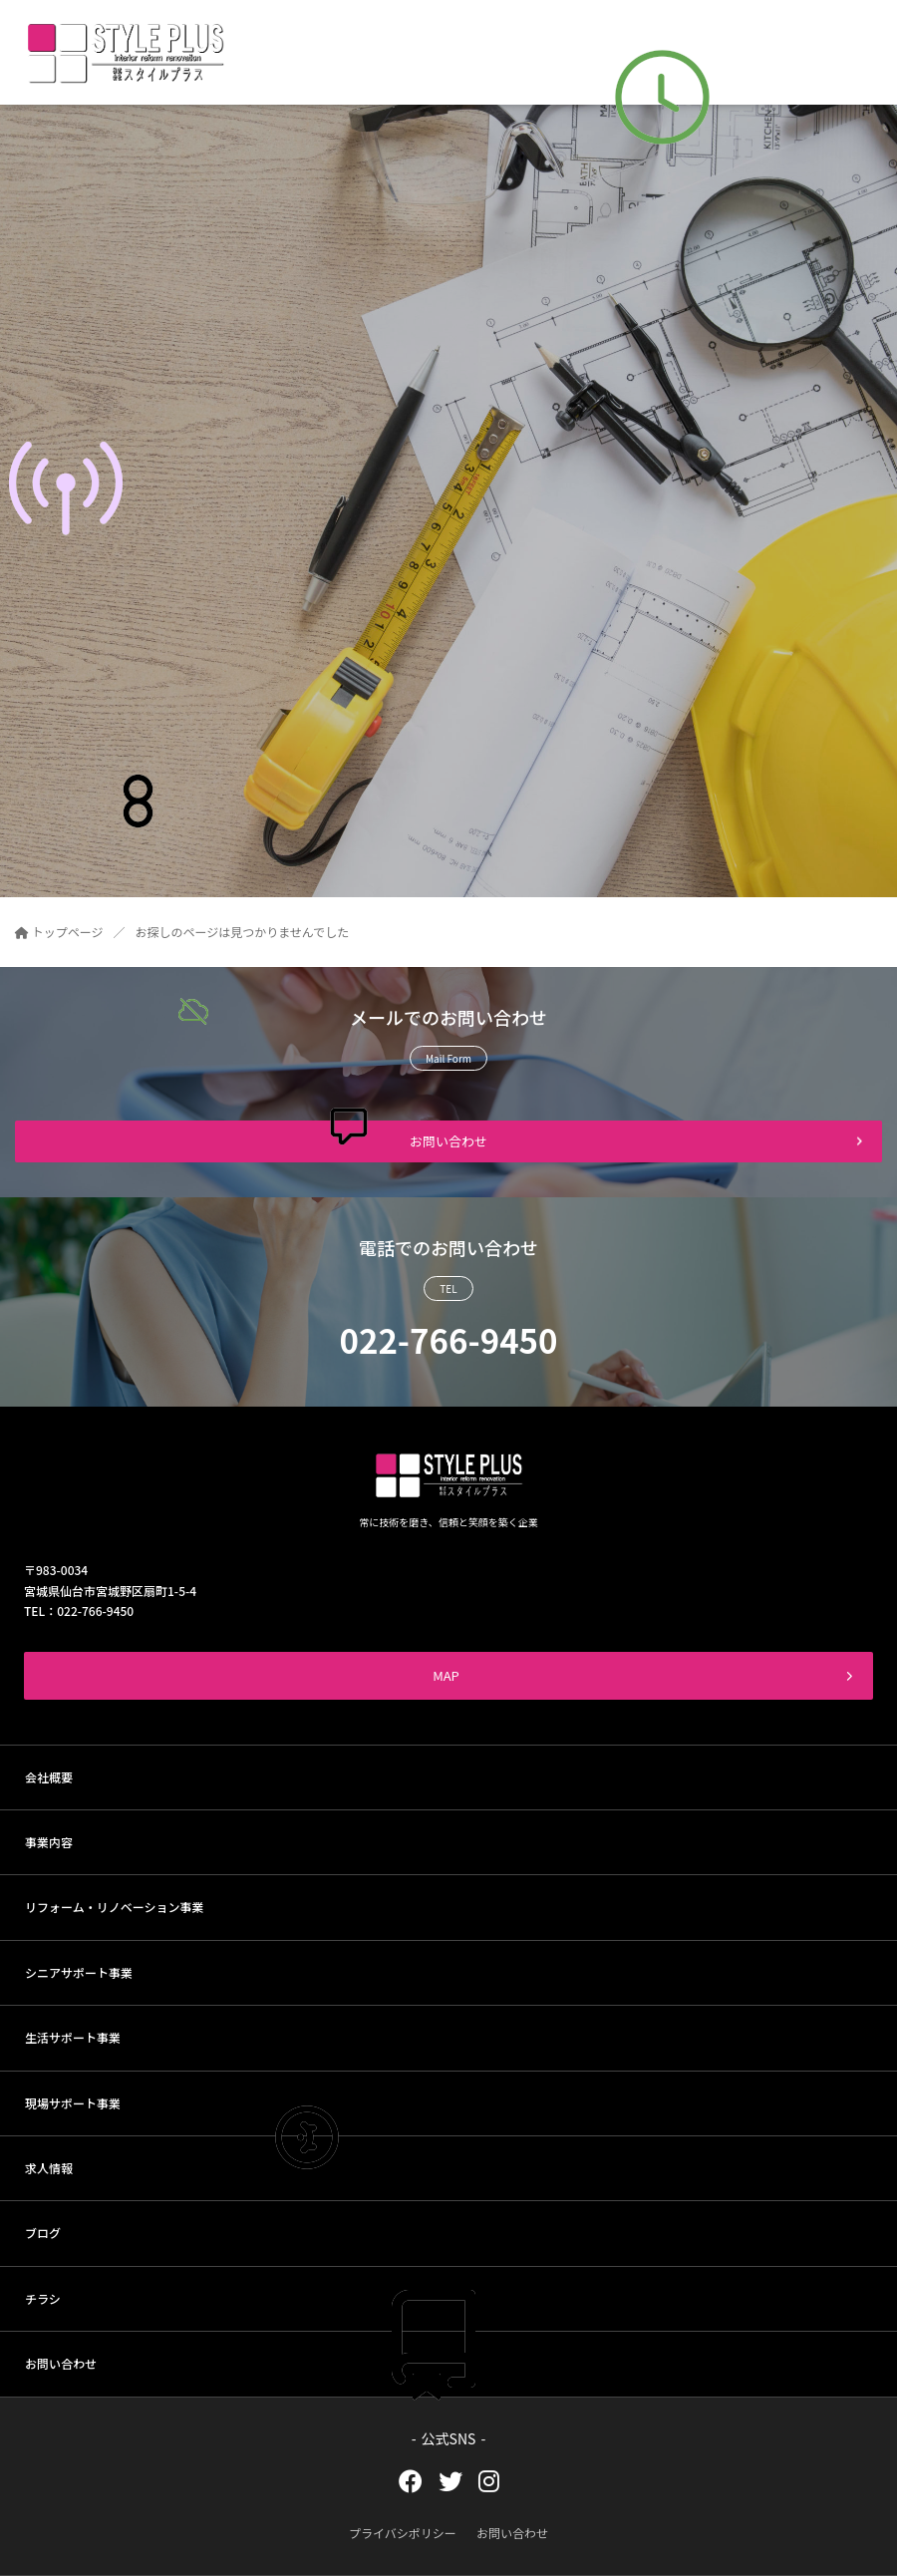 This screenshot has width=897, height=2576. I want to click on indicates cloud sync is unavailable, so click(193, 1011).